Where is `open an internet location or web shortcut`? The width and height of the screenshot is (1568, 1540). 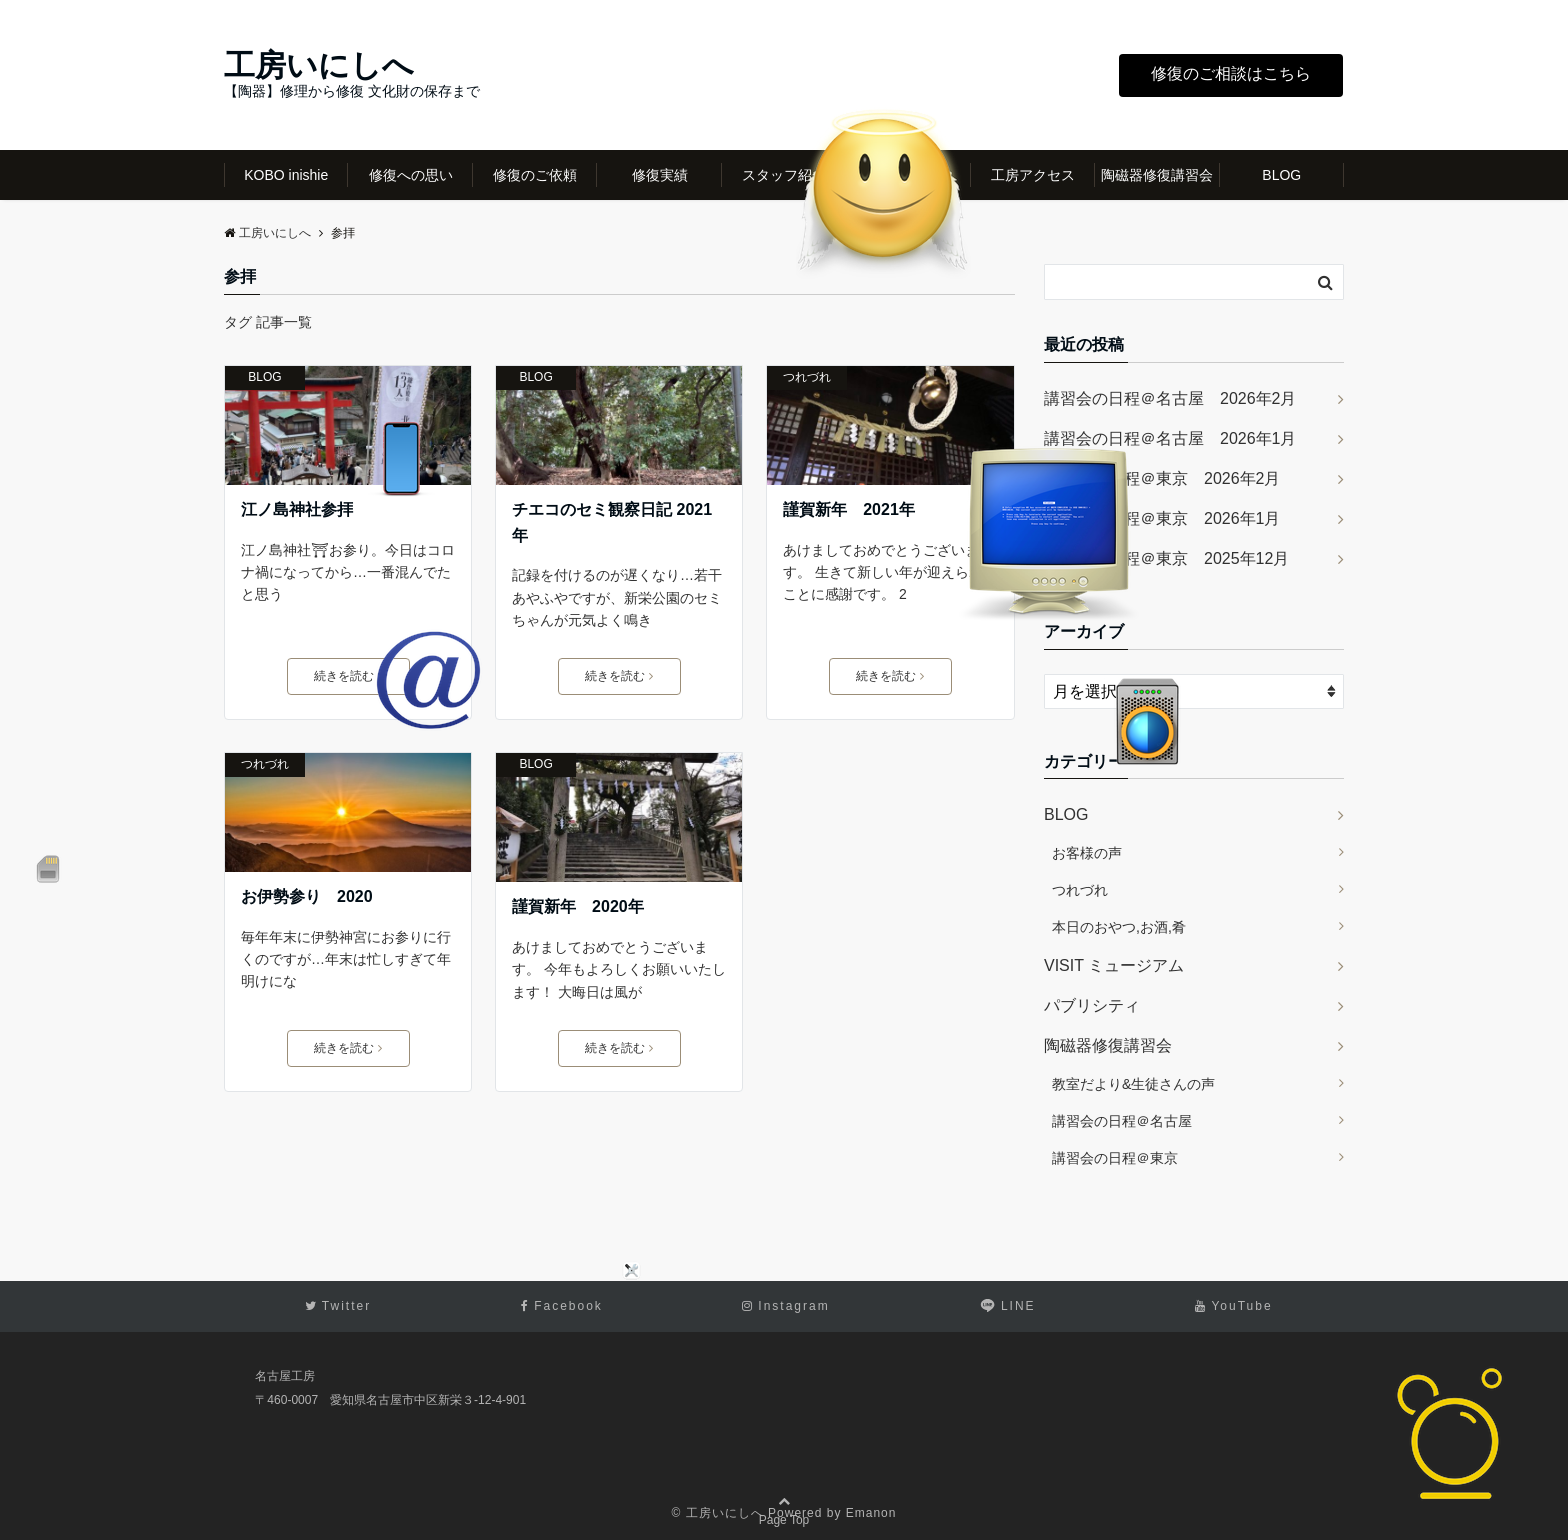 open an internet location or web shortcut is located at coordinates (428, 679).